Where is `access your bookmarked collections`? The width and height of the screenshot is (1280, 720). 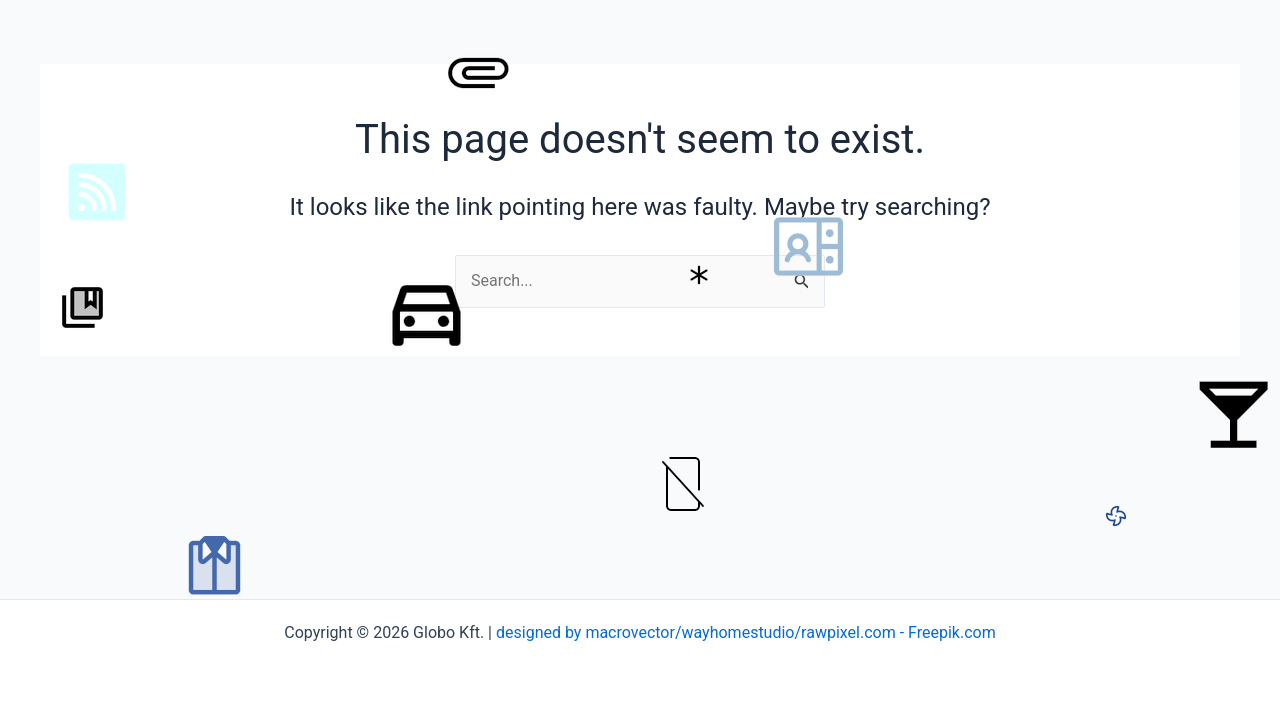 access your bookmarked collections is located at coordinates (82, 307).